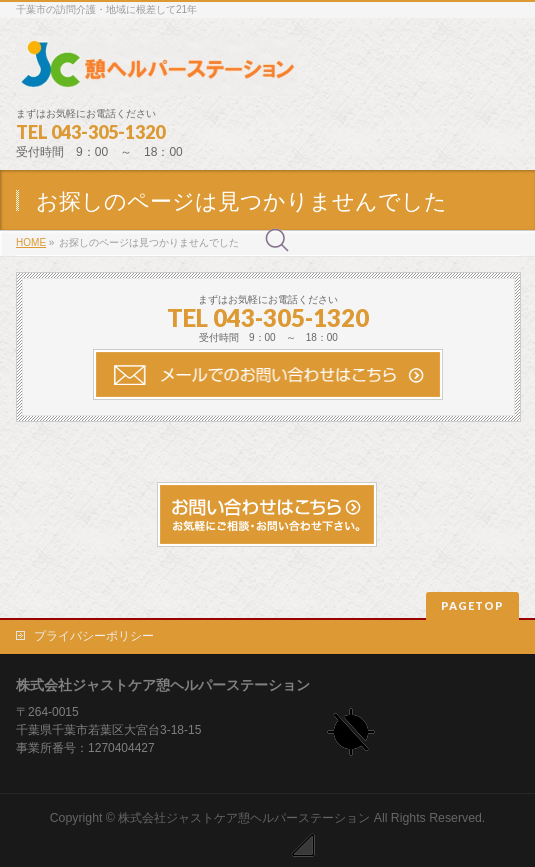 This screenshot has height=867, width=535. I want to click on search for content, so click(277, 240).